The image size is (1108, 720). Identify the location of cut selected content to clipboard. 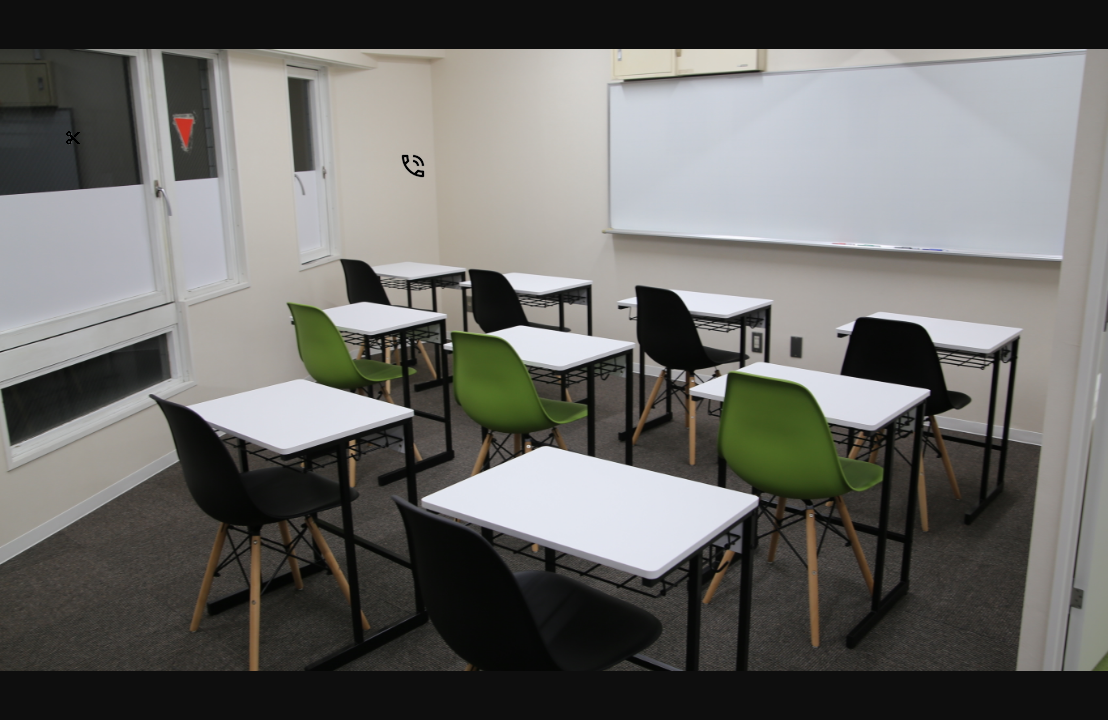
(73, 138).